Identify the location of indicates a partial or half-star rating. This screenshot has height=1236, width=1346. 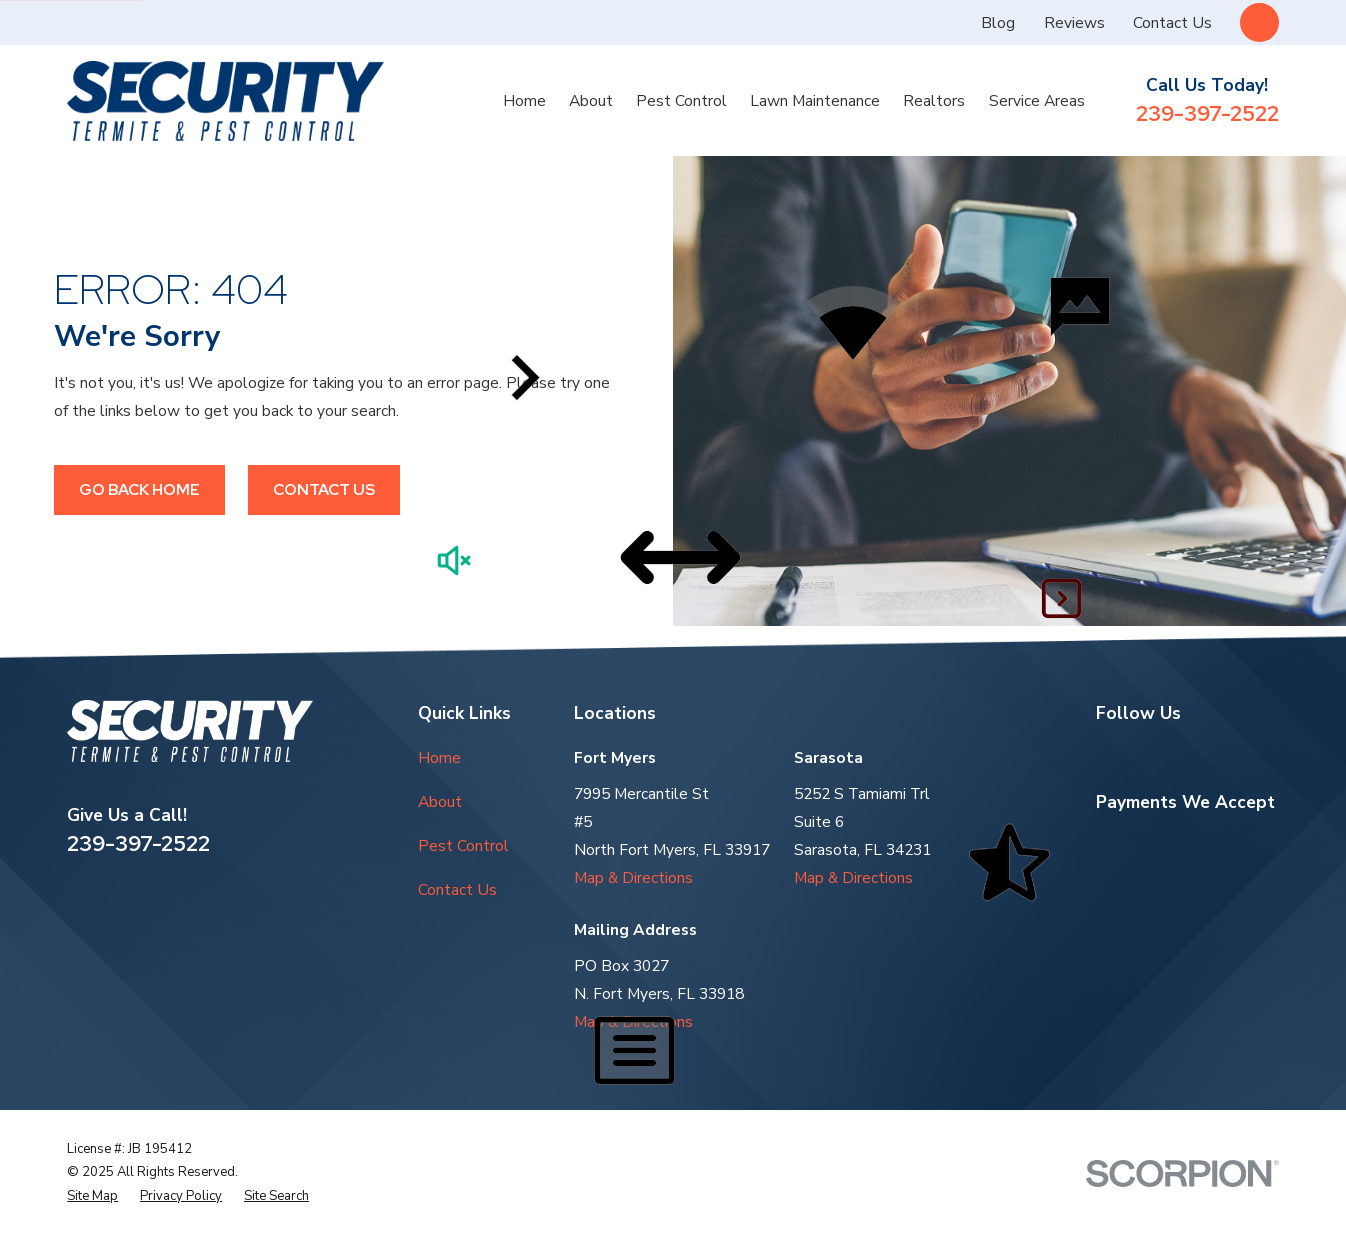
(1009, 863).